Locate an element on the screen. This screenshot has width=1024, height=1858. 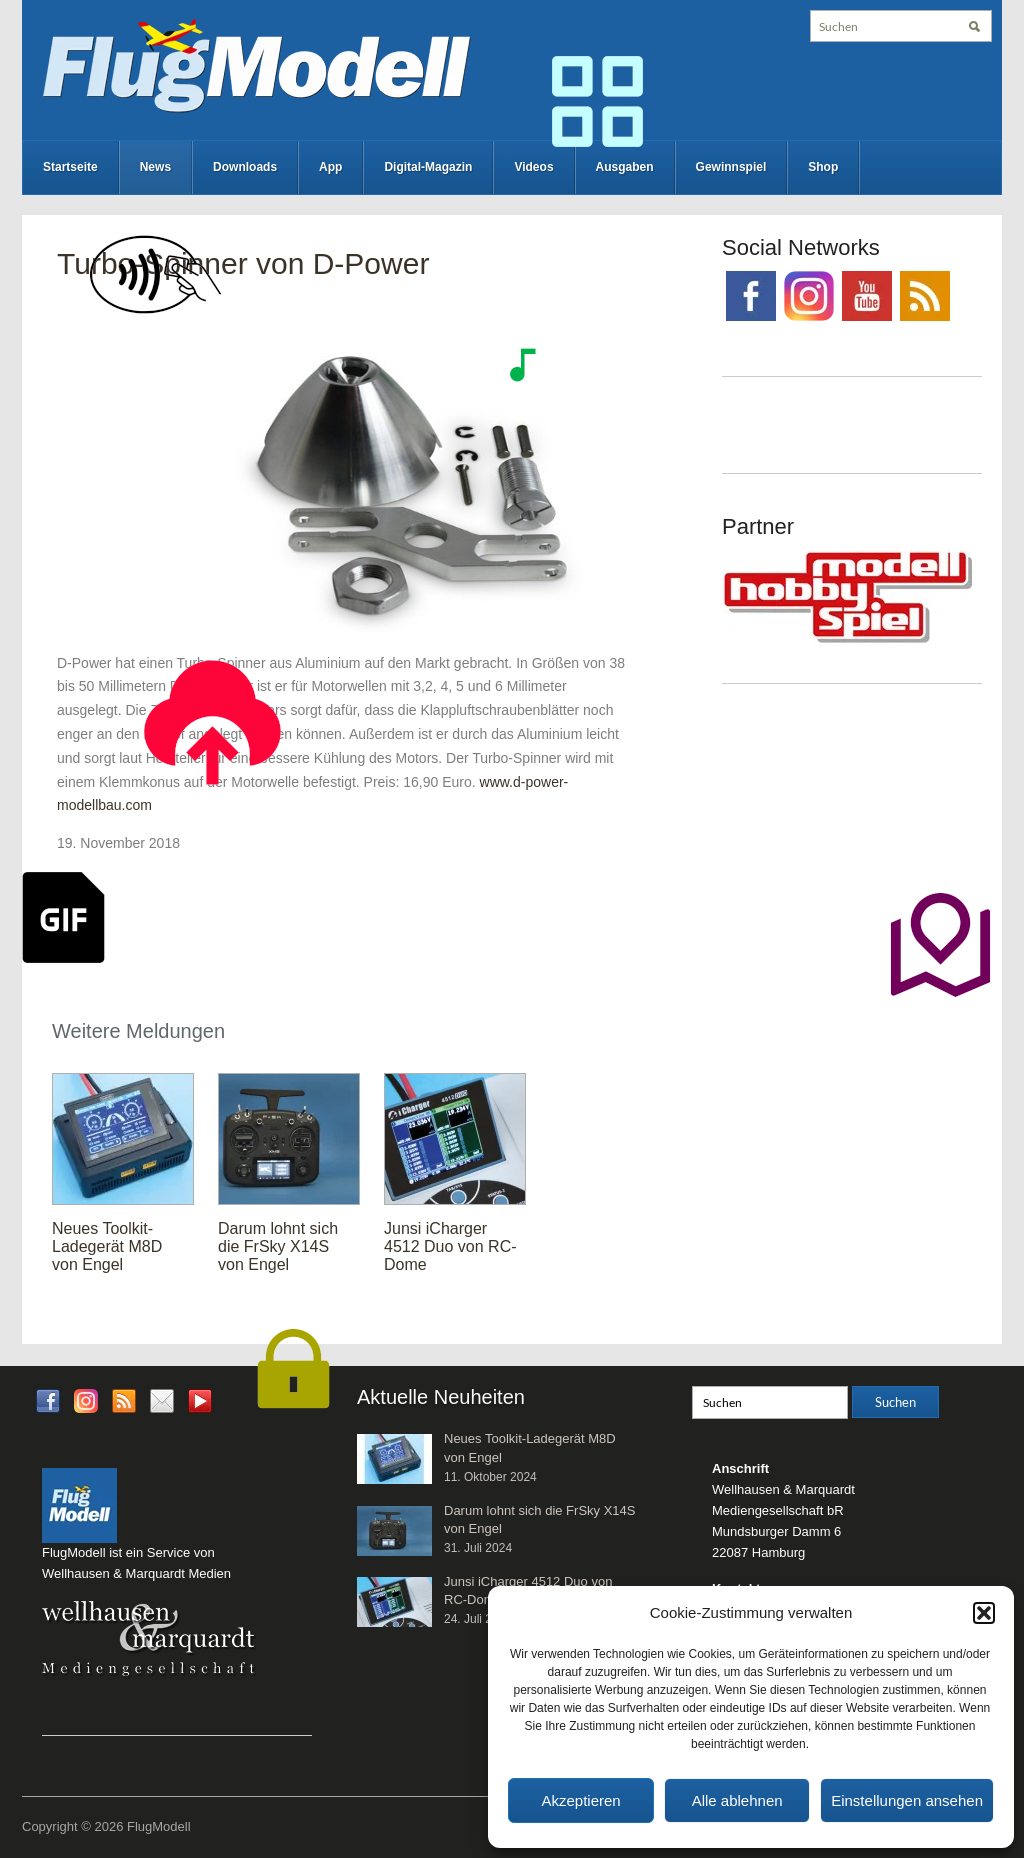
indicates contactless payment is accepted is located at coordinates (155, 274).